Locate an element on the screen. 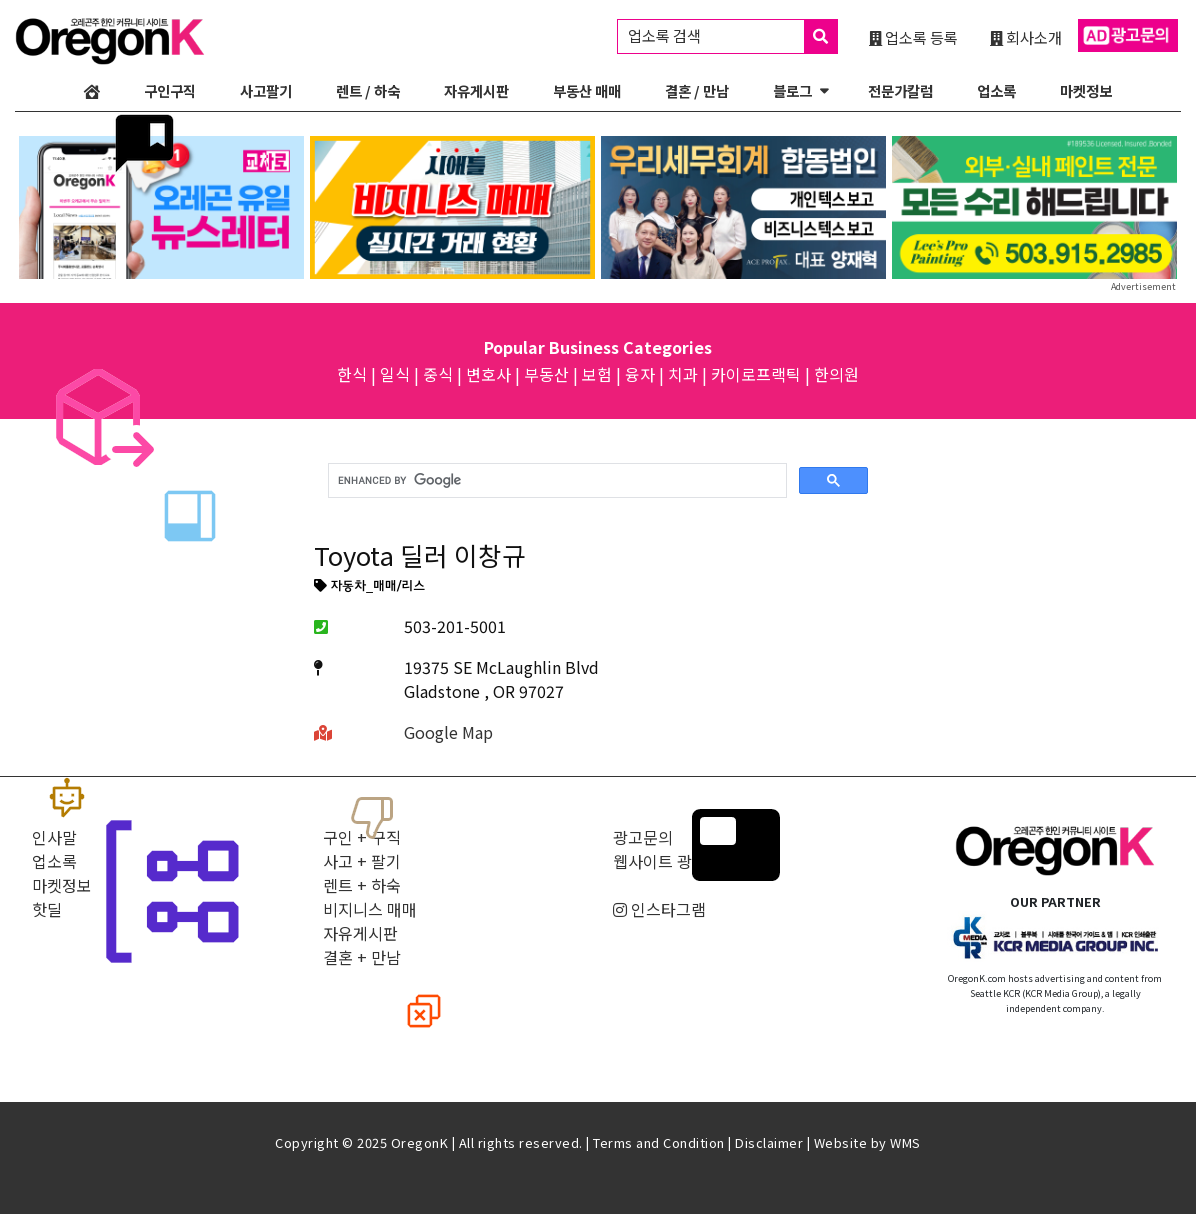 The width and height of the screenshot is (1196, 1214). close all open tabs or windows is located at coordinates (424, 1011).